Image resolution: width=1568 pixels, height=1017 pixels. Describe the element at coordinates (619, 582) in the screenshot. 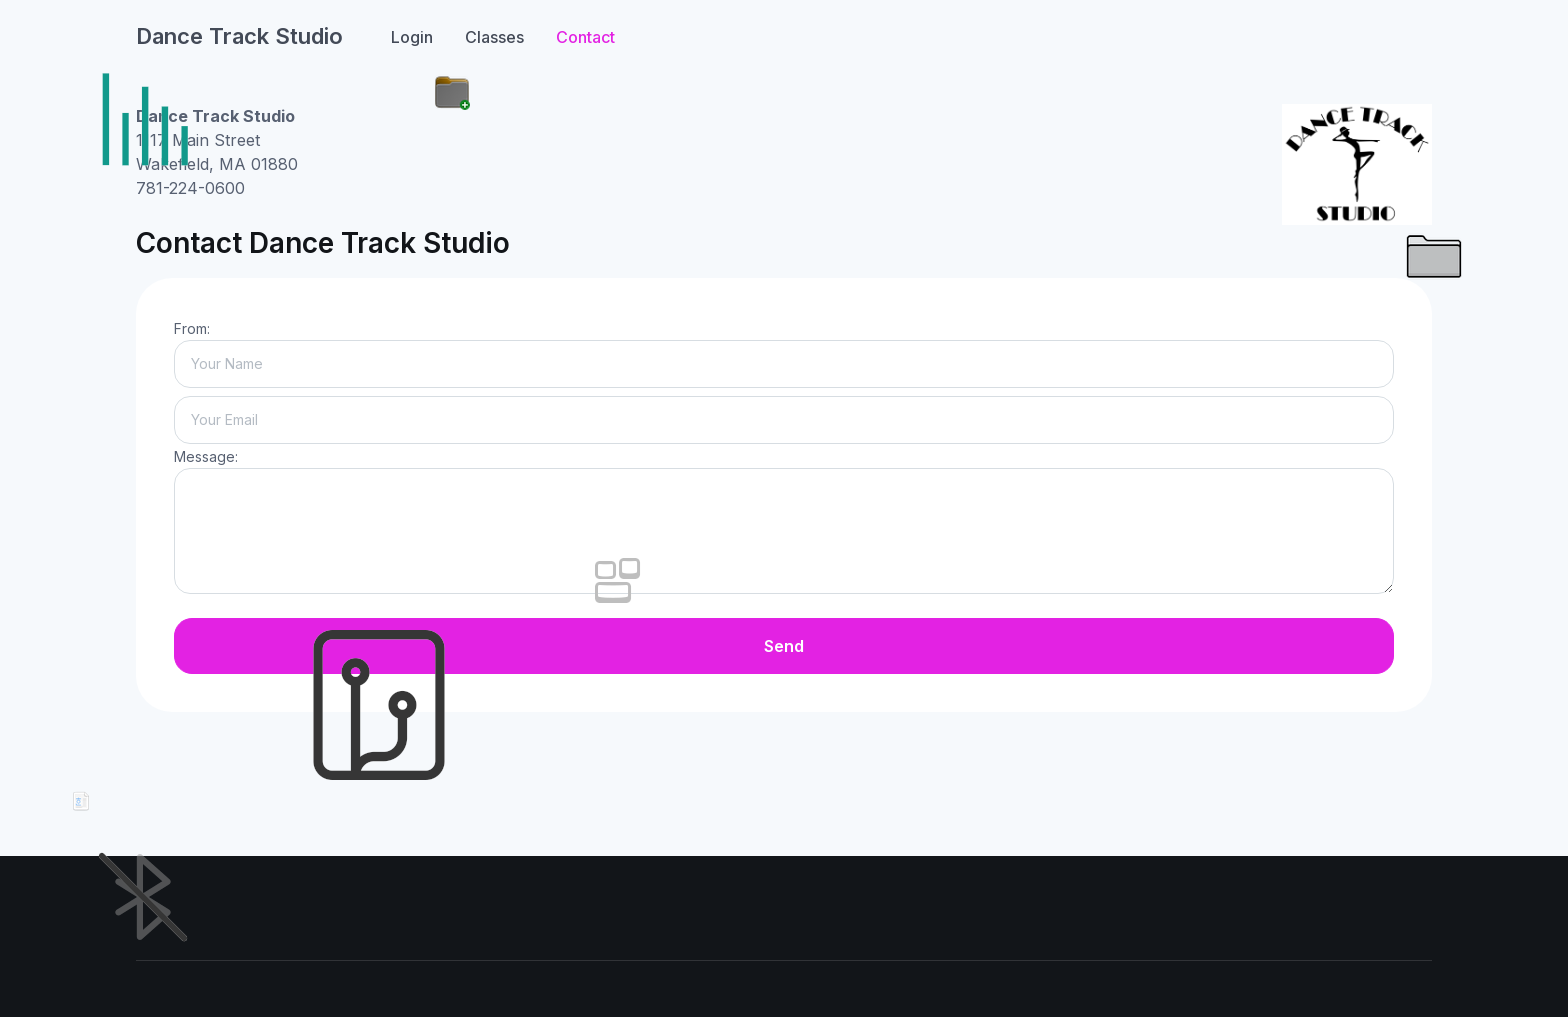

I see `open keyboard shortcuts preferences` at that location.